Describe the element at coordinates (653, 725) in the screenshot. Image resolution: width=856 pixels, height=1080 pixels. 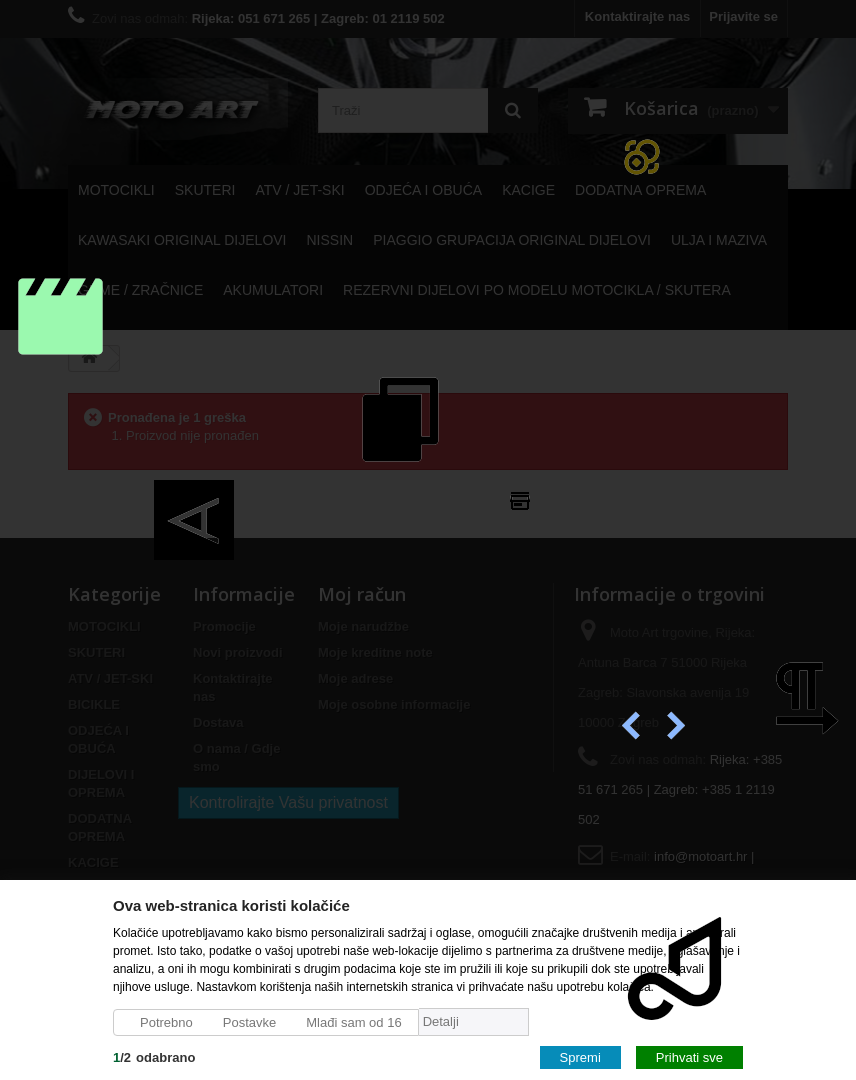
I see `toggle code view mode in editor` at that location.